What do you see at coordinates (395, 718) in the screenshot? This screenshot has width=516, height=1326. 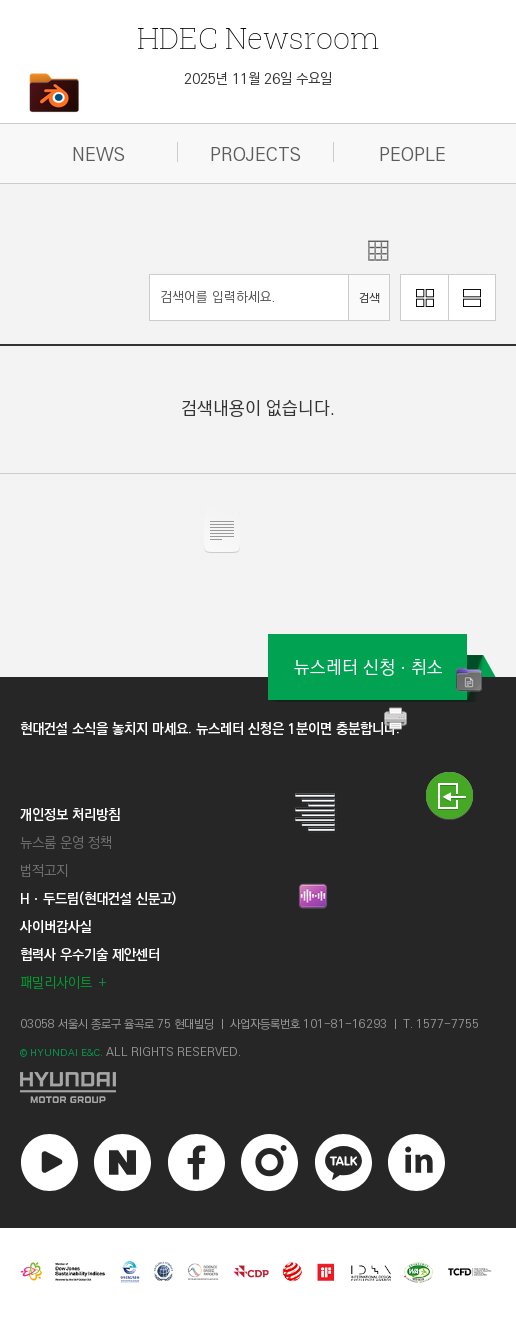 I see `print the current file or document` at bounding box center [395, 718].